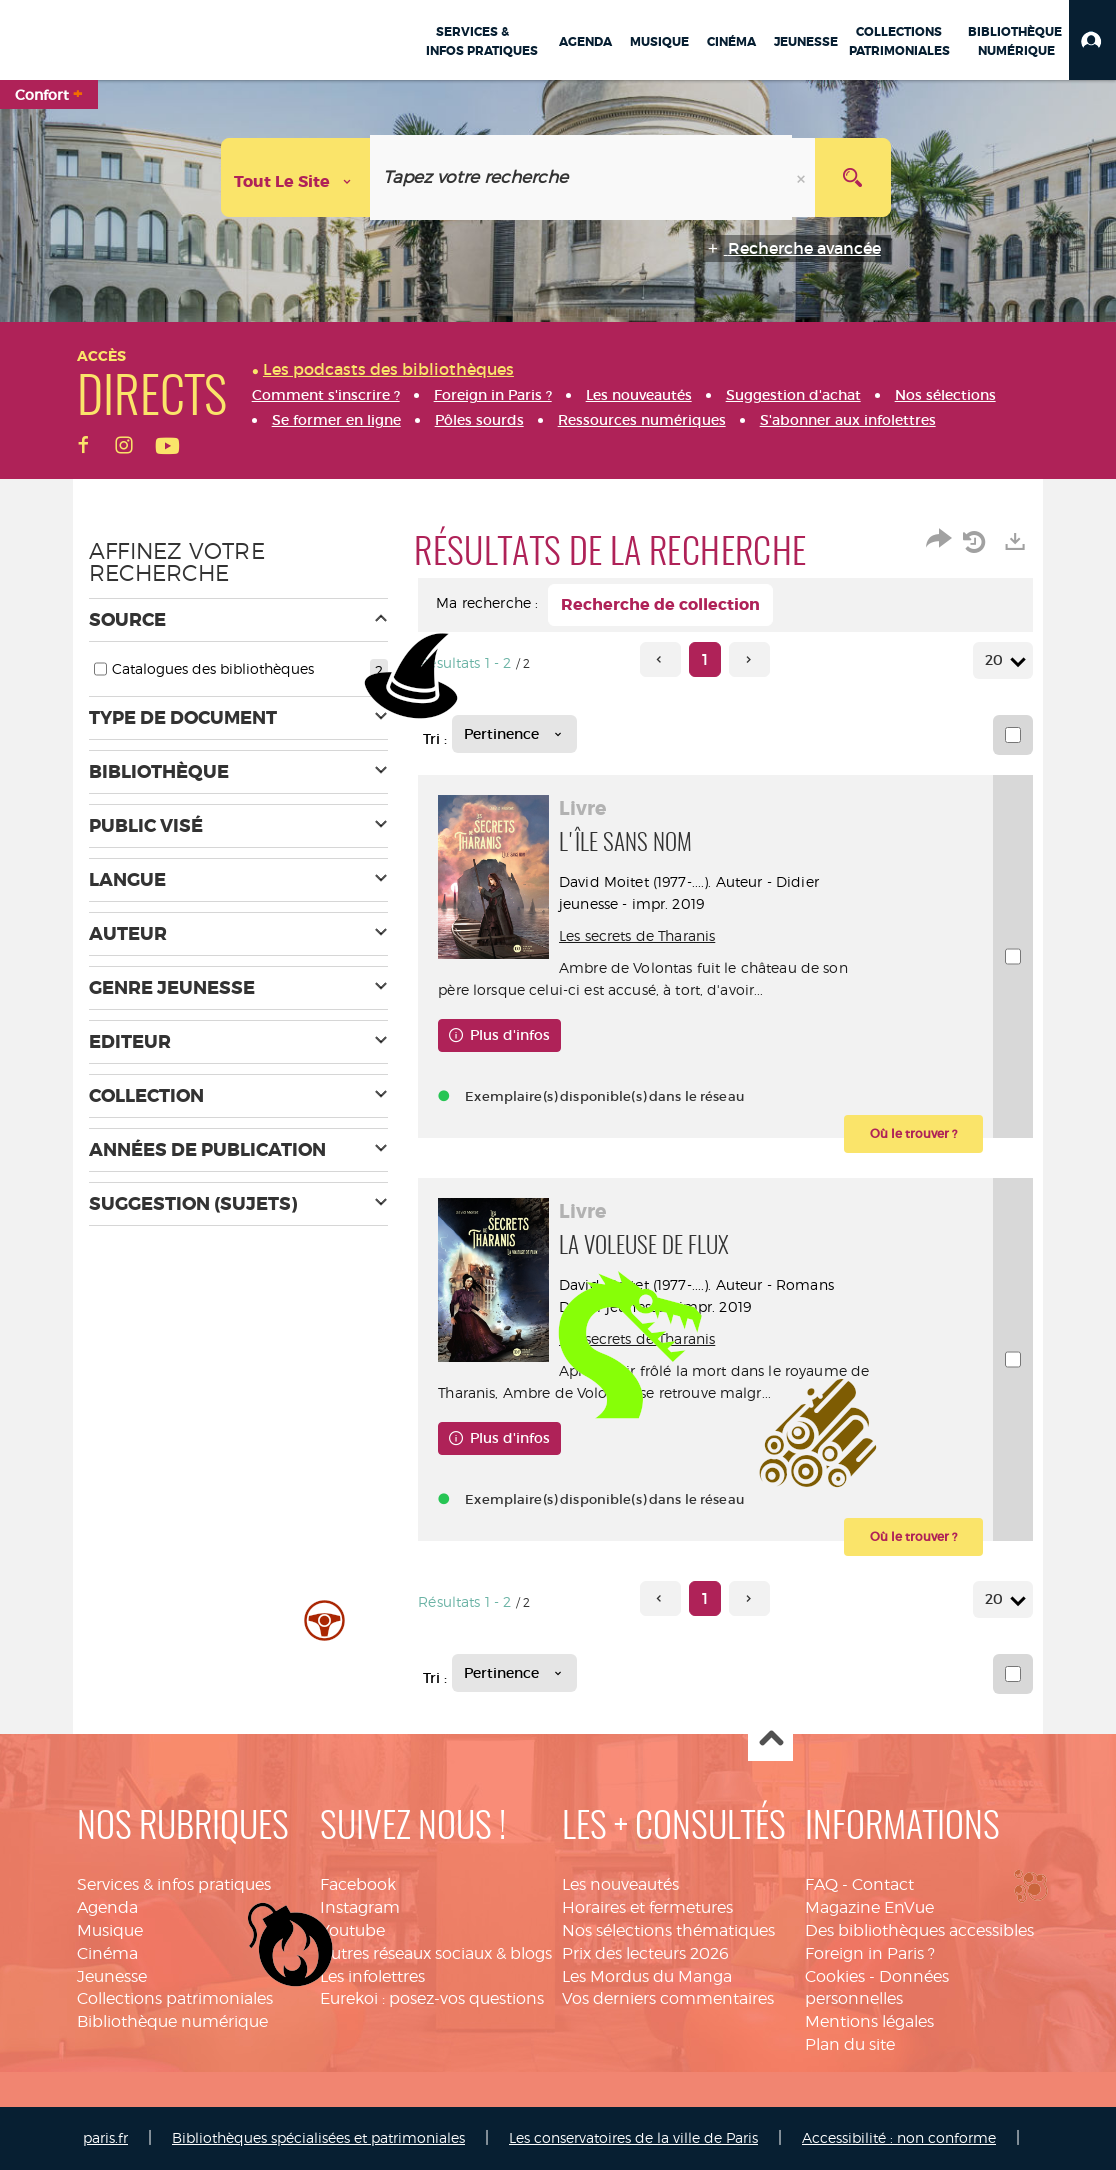 This screenshot has width=1116, height=2170. I want to click on select wizard or mage character class, so click(410, 675).